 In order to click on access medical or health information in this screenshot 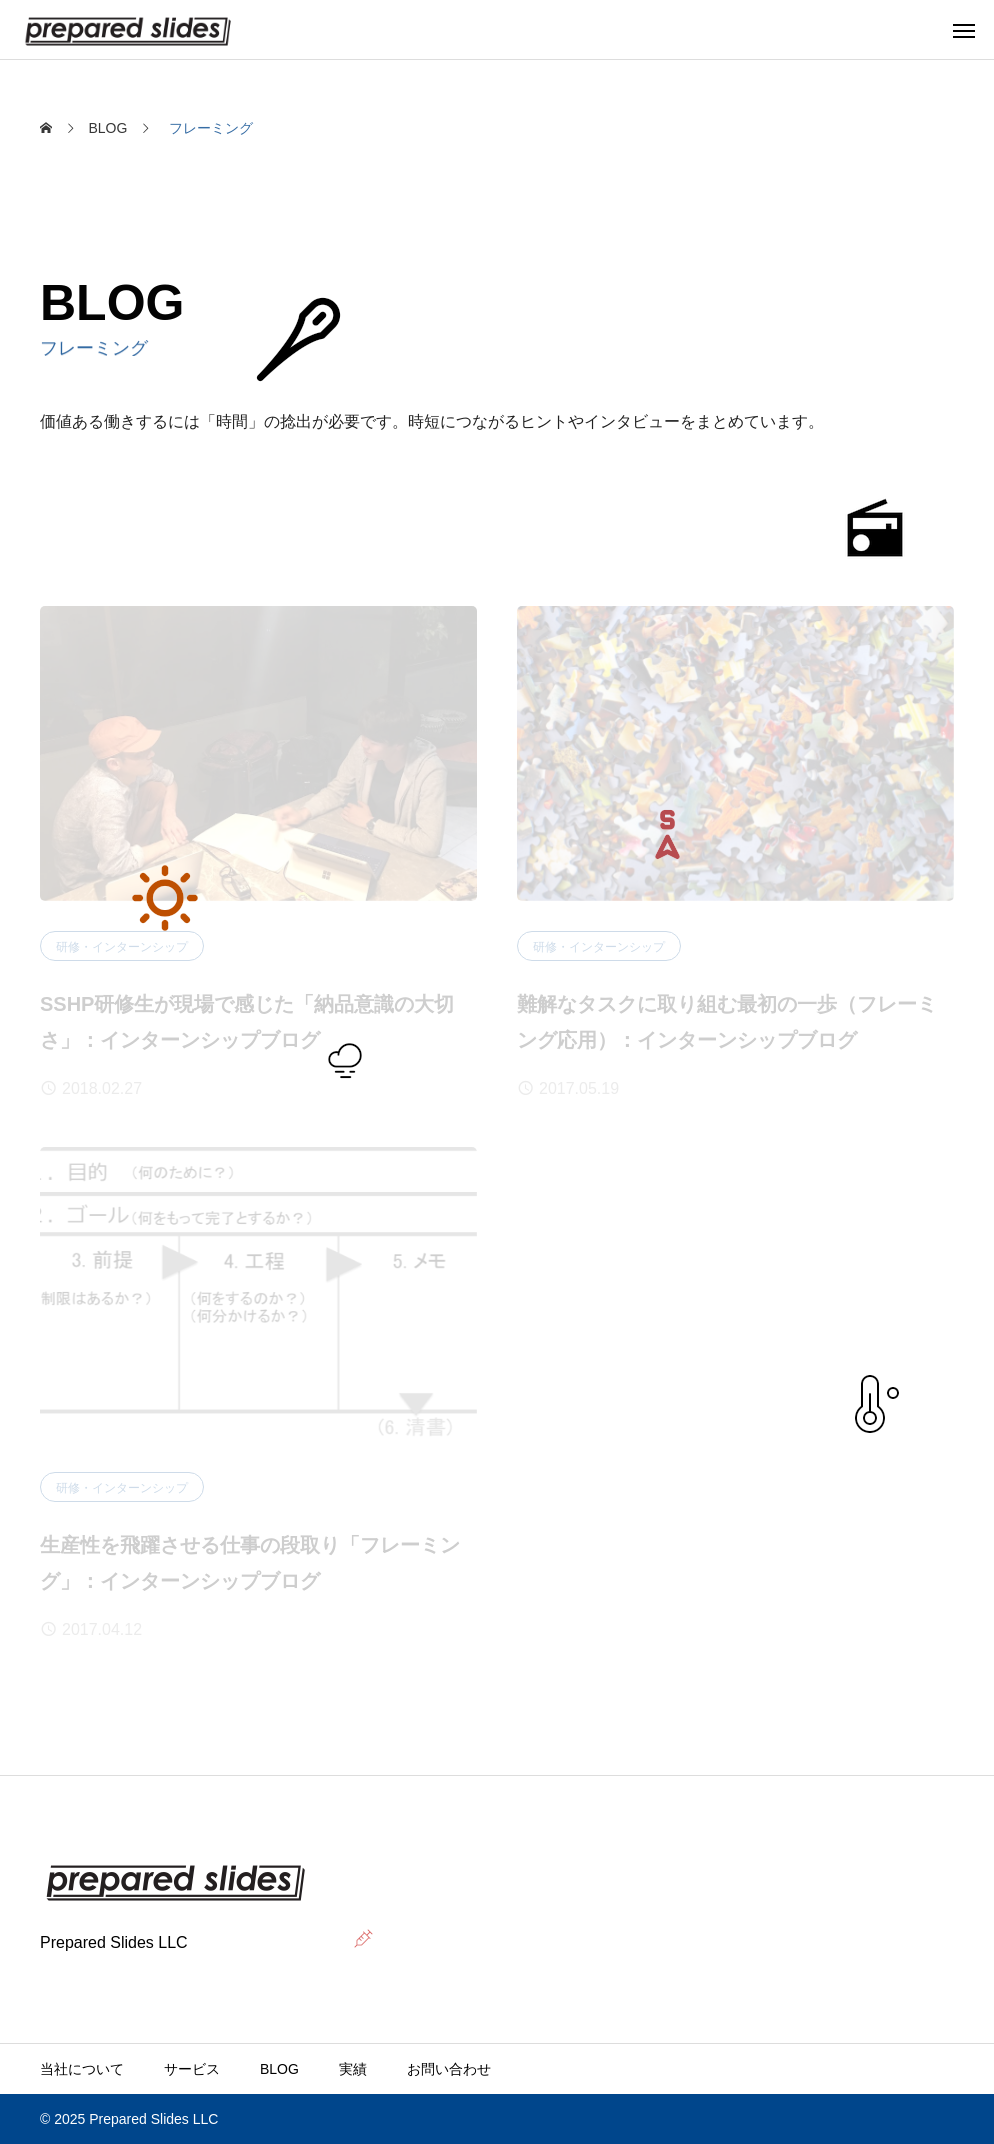, I will do `click(363, 1938)`.